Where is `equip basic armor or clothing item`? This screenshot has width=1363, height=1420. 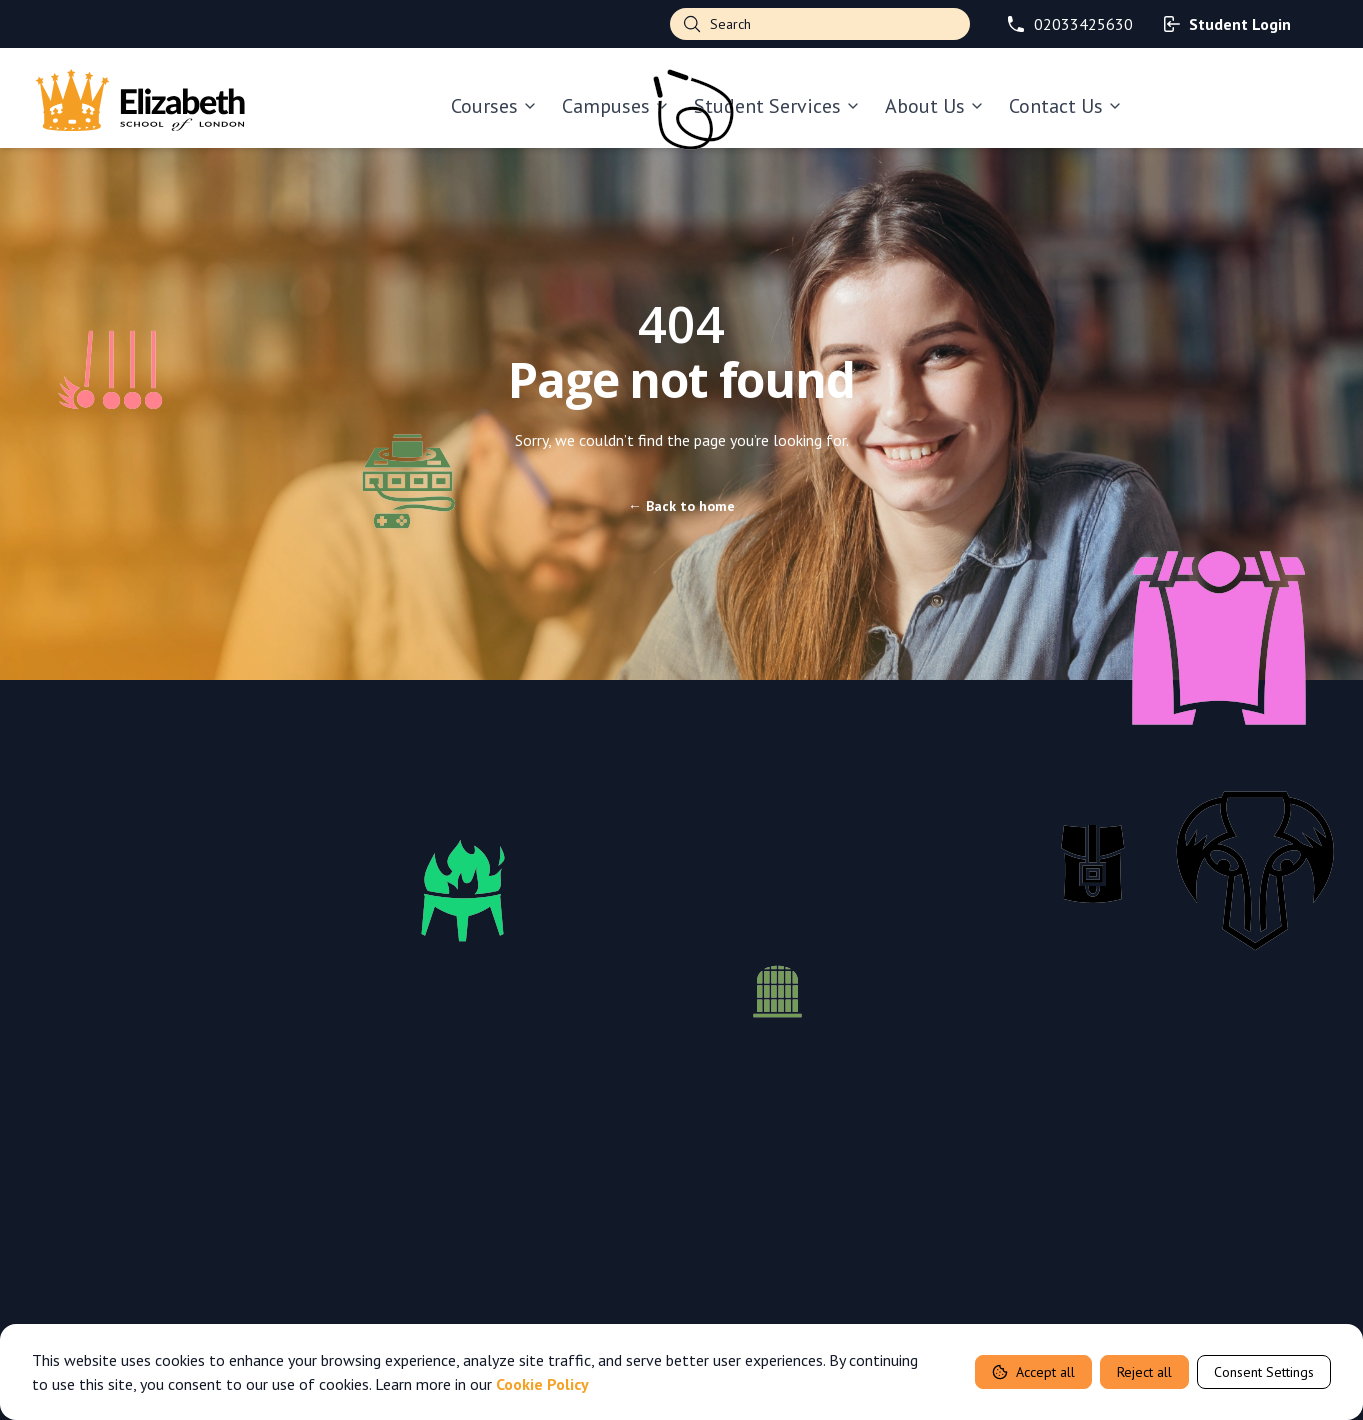
equip basic armor or clothing item is located at coordinates (1219, 638).